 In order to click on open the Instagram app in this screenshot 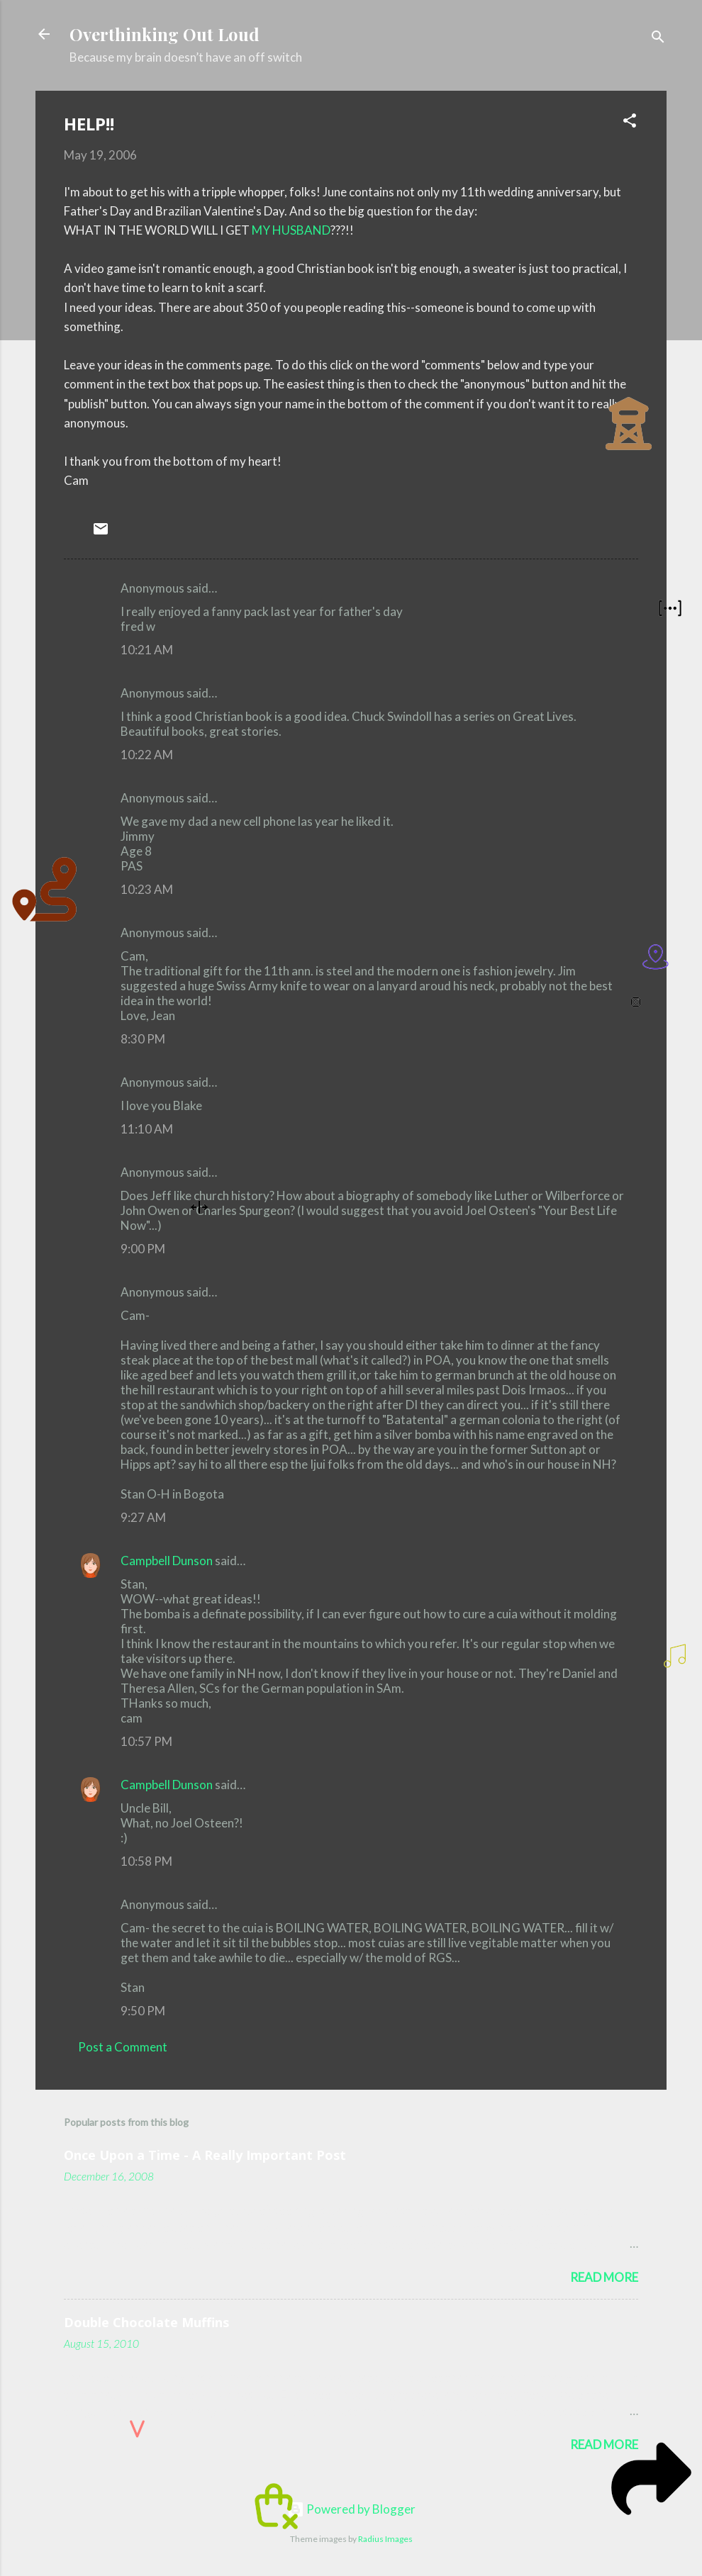, I will do `click(635, 1002)`.